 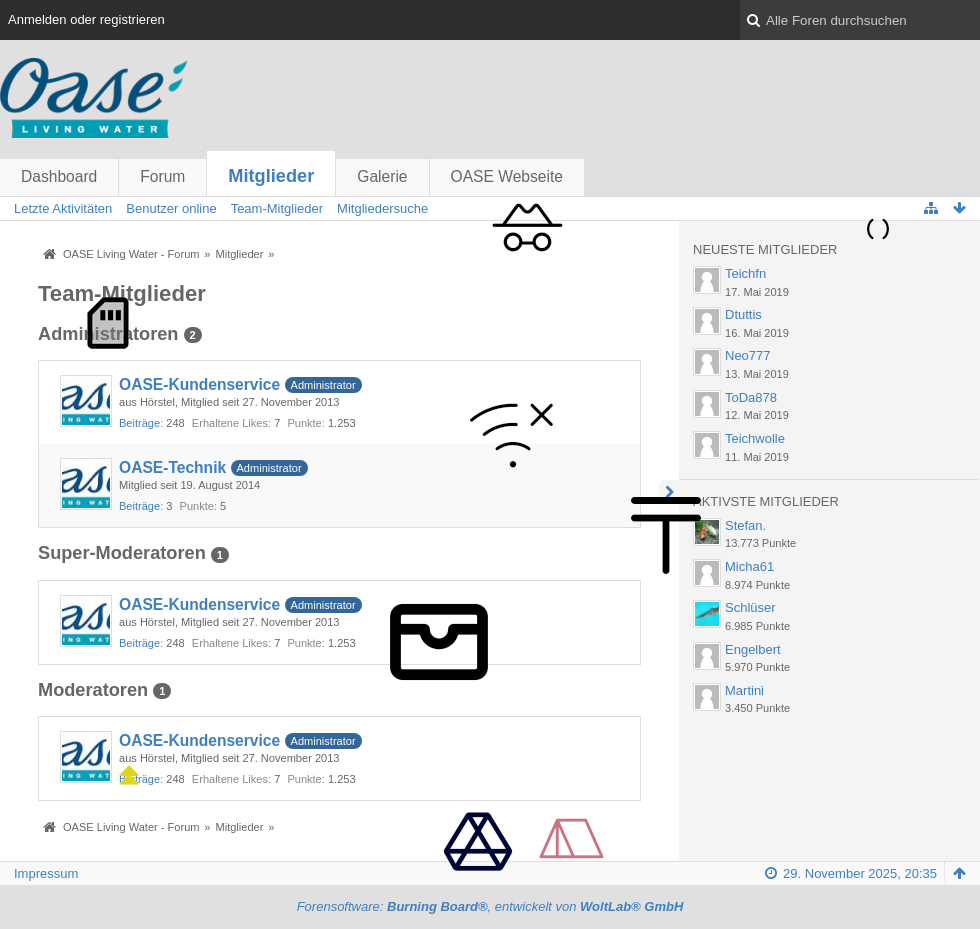 What do you see at coordinates (571, 840) in the screenshot?
I see `view camping or outdoor locations` at bounding box center [571, 840].